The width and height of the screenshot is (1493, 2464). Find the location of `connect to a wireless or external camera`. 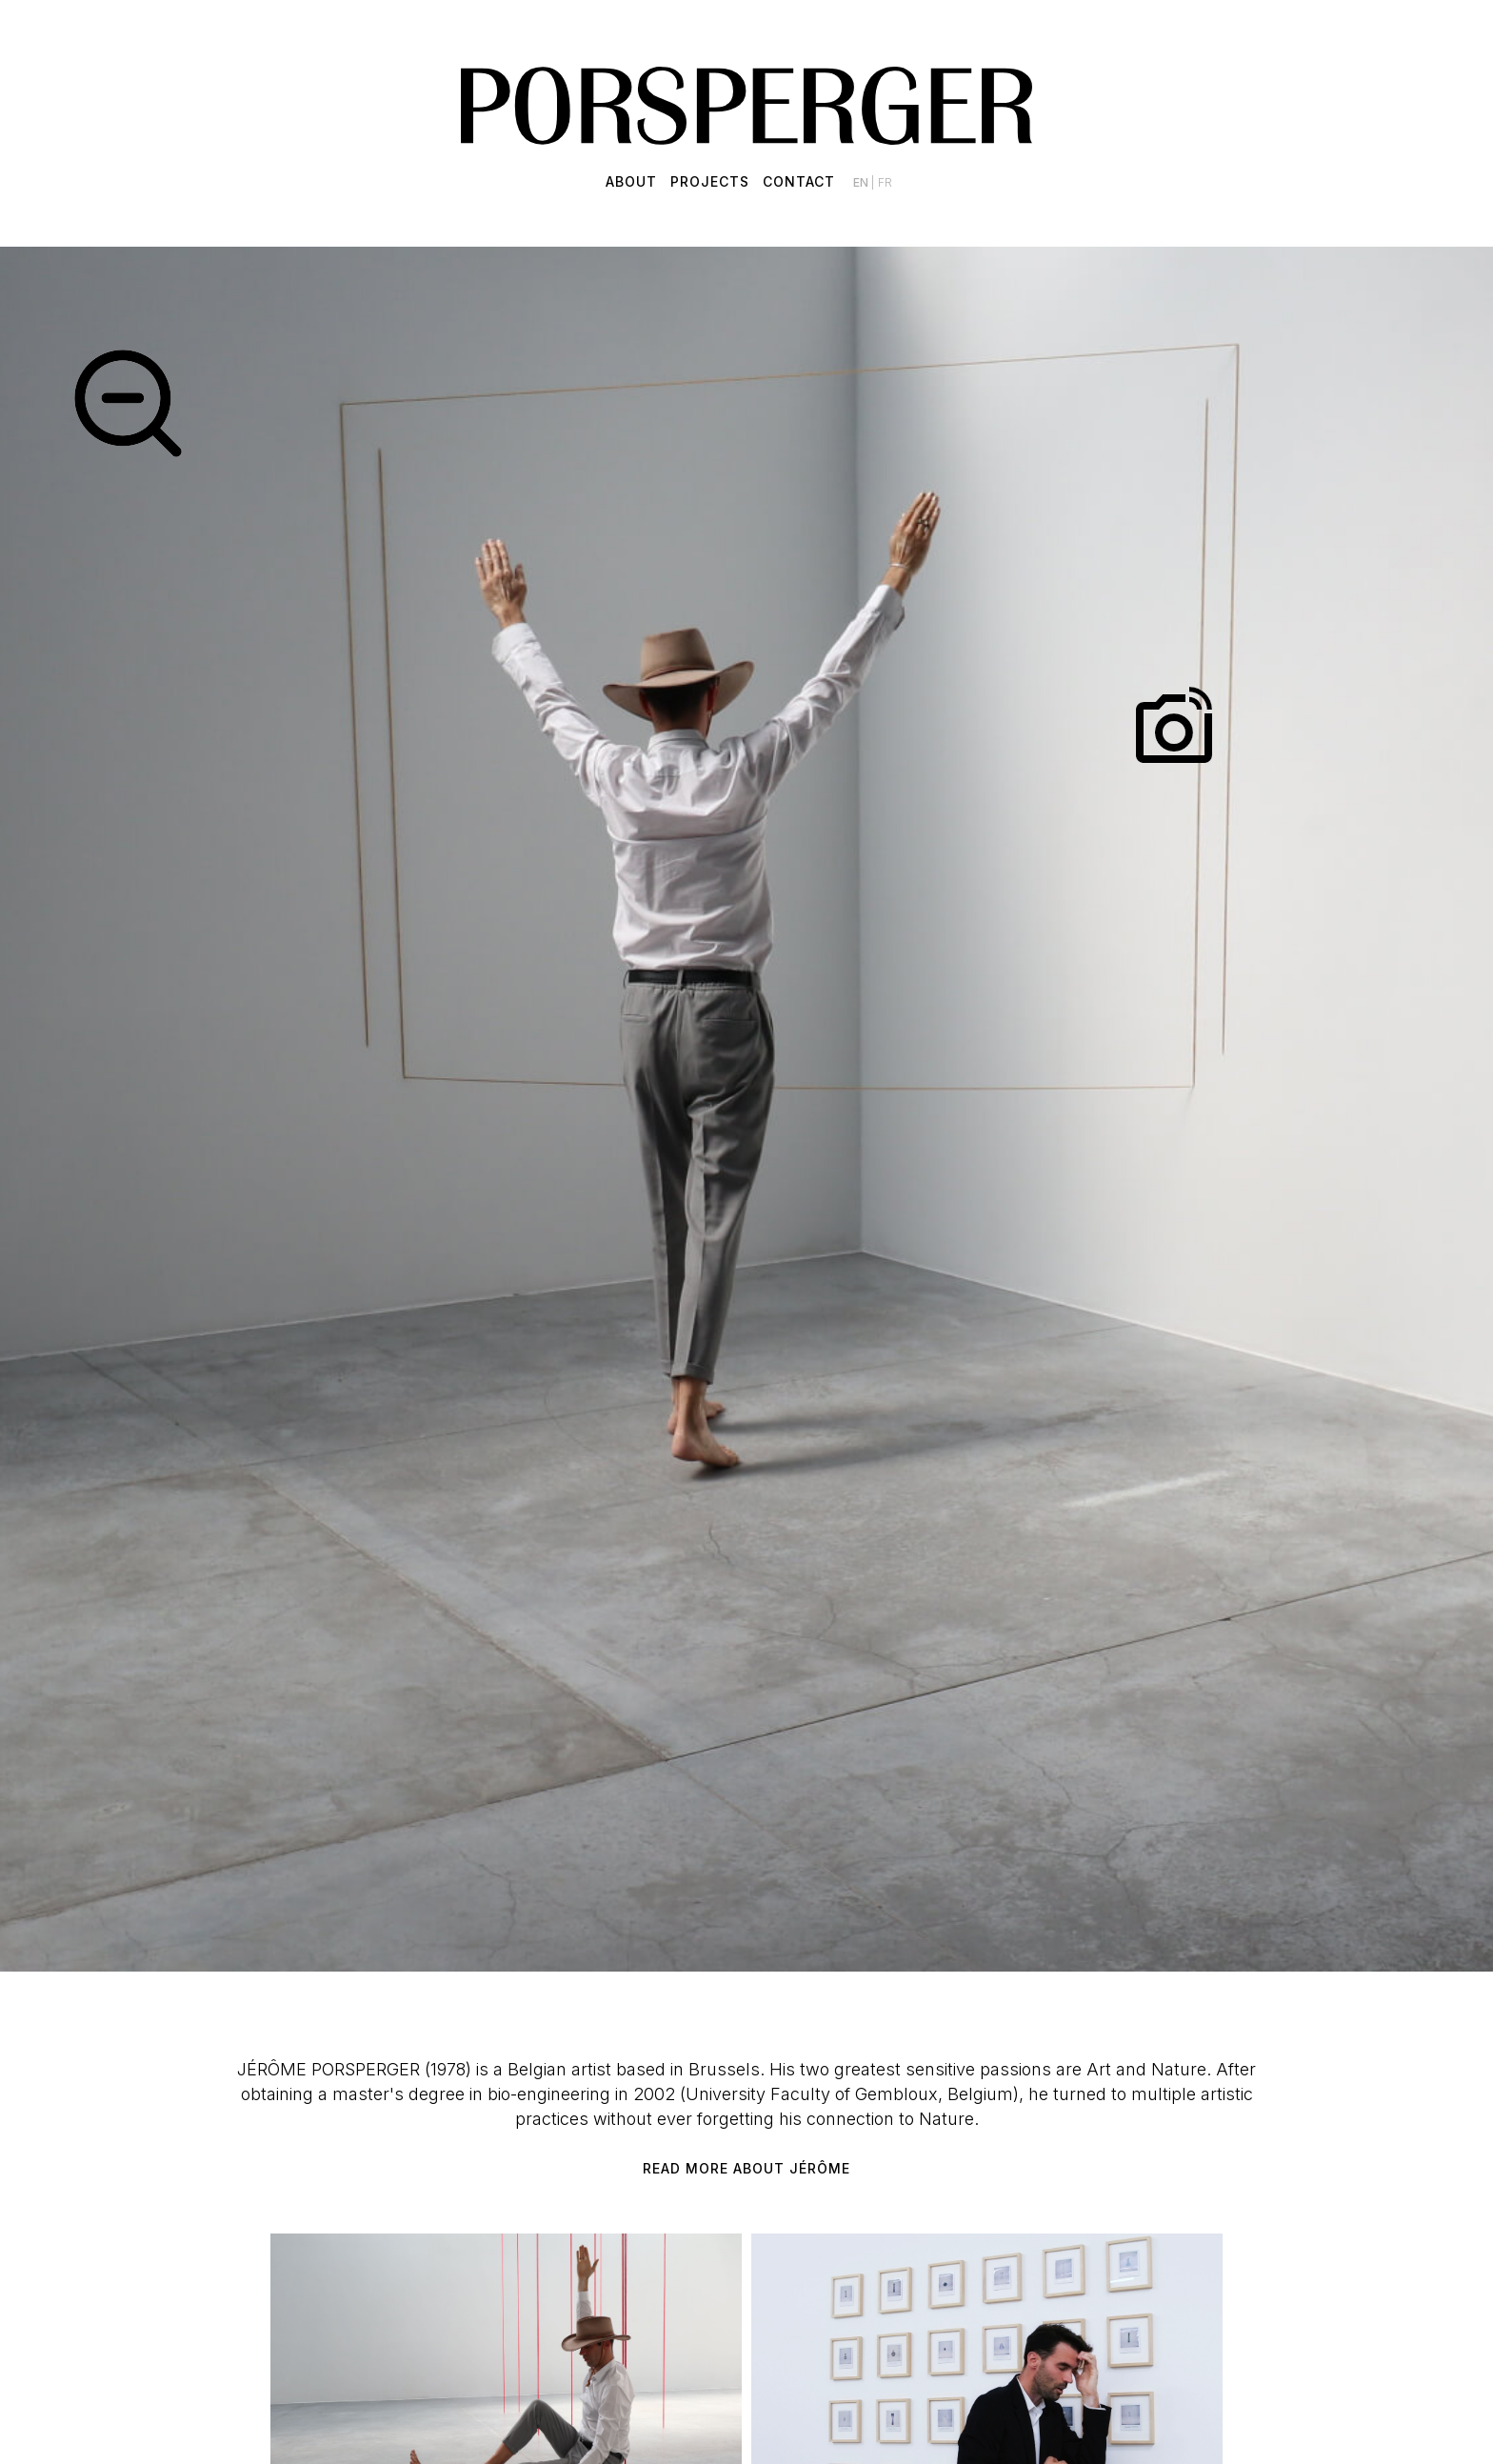

connect to a wireless or external camera is located at coordinates (1174, 725).